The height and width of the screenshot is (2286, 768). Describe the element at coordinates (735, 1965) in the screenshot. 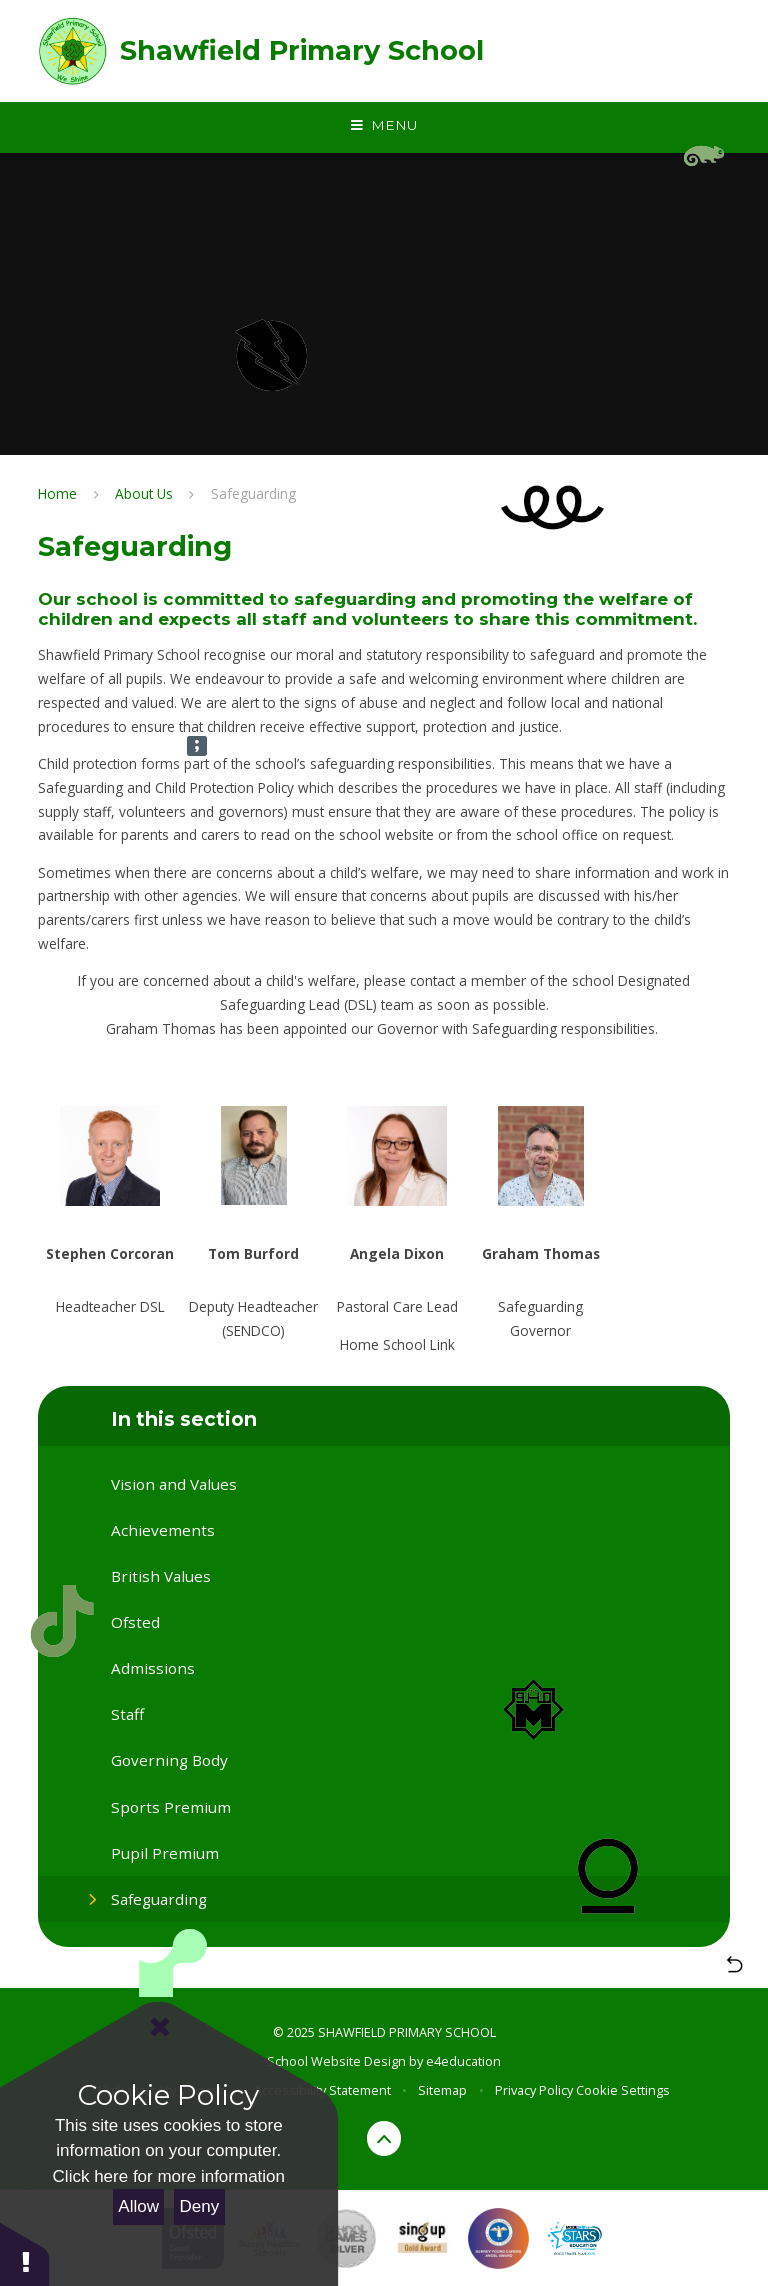

I see `go back to the previous screen` at that location.